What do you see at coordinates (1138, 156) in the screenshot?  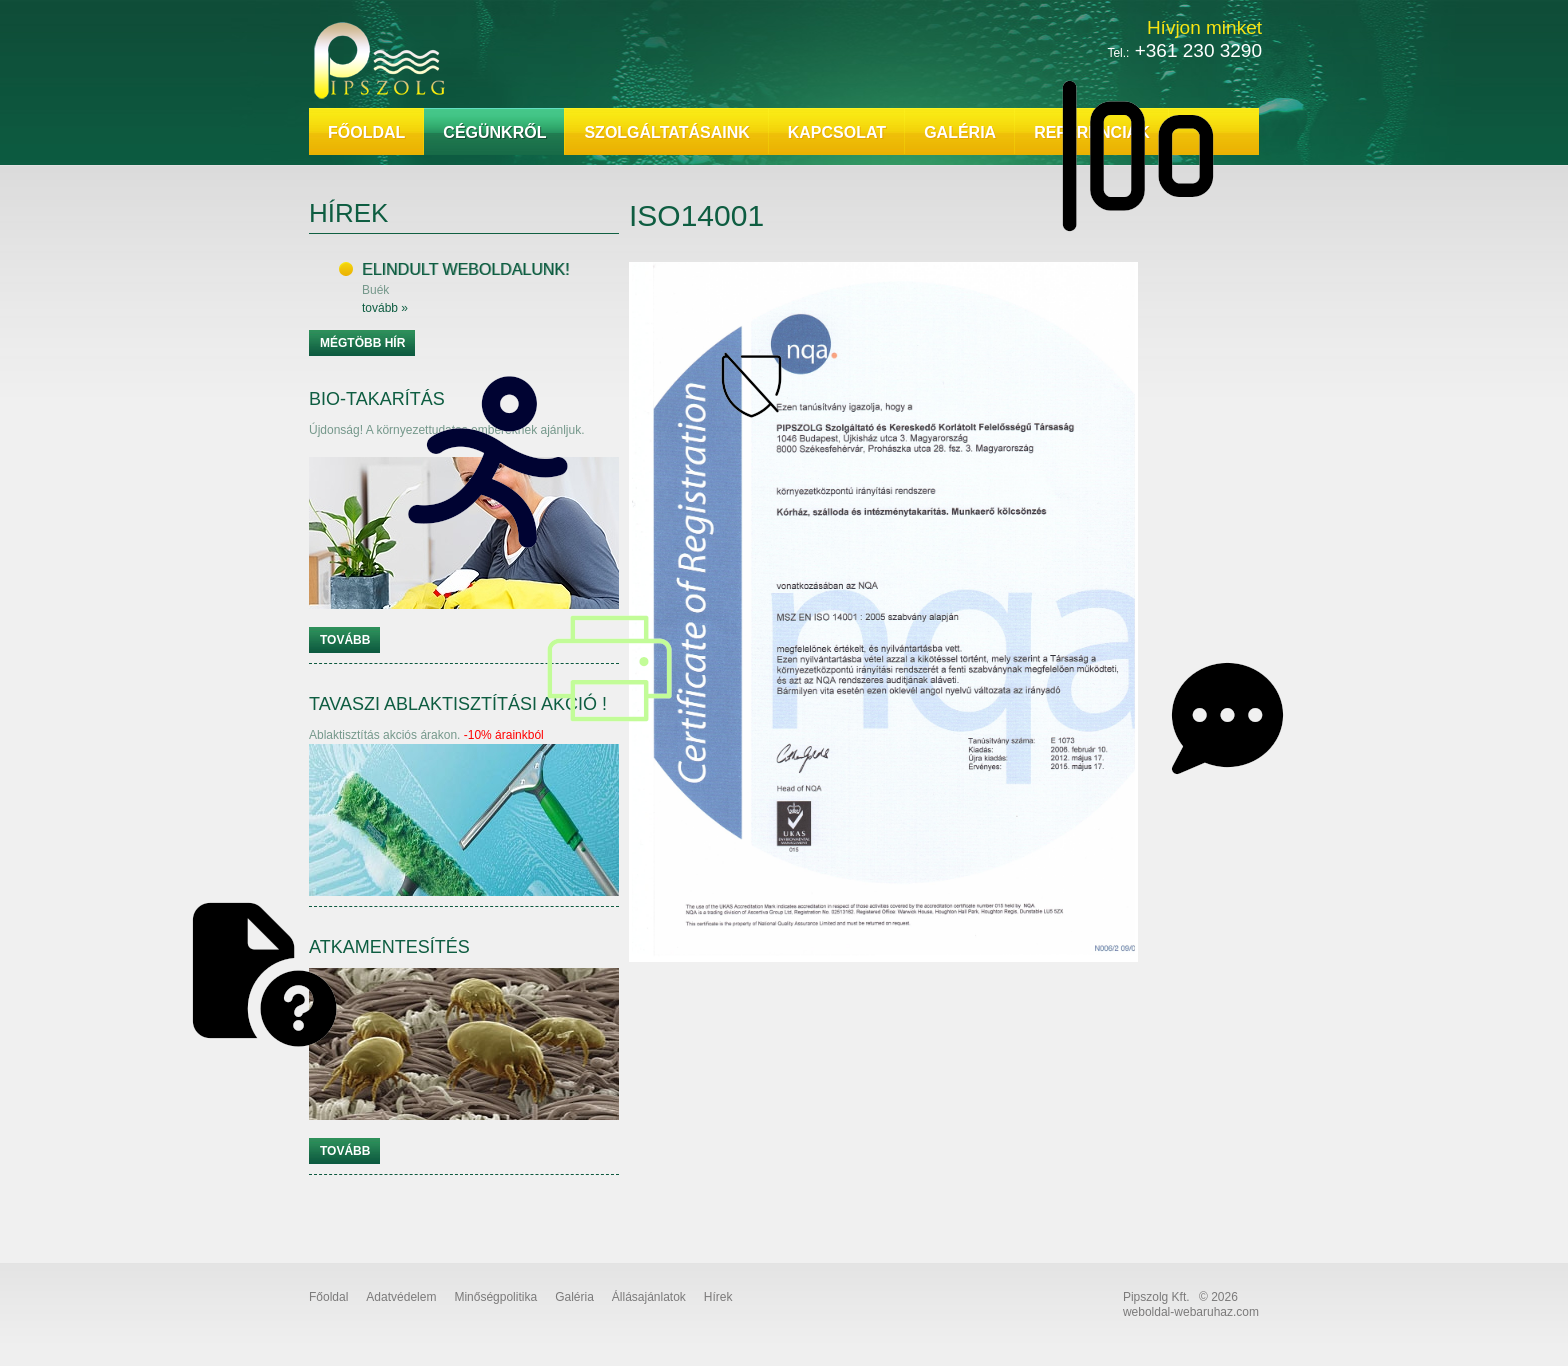 I see `align items to the start horizontally` at bounding box center [1138, 156].